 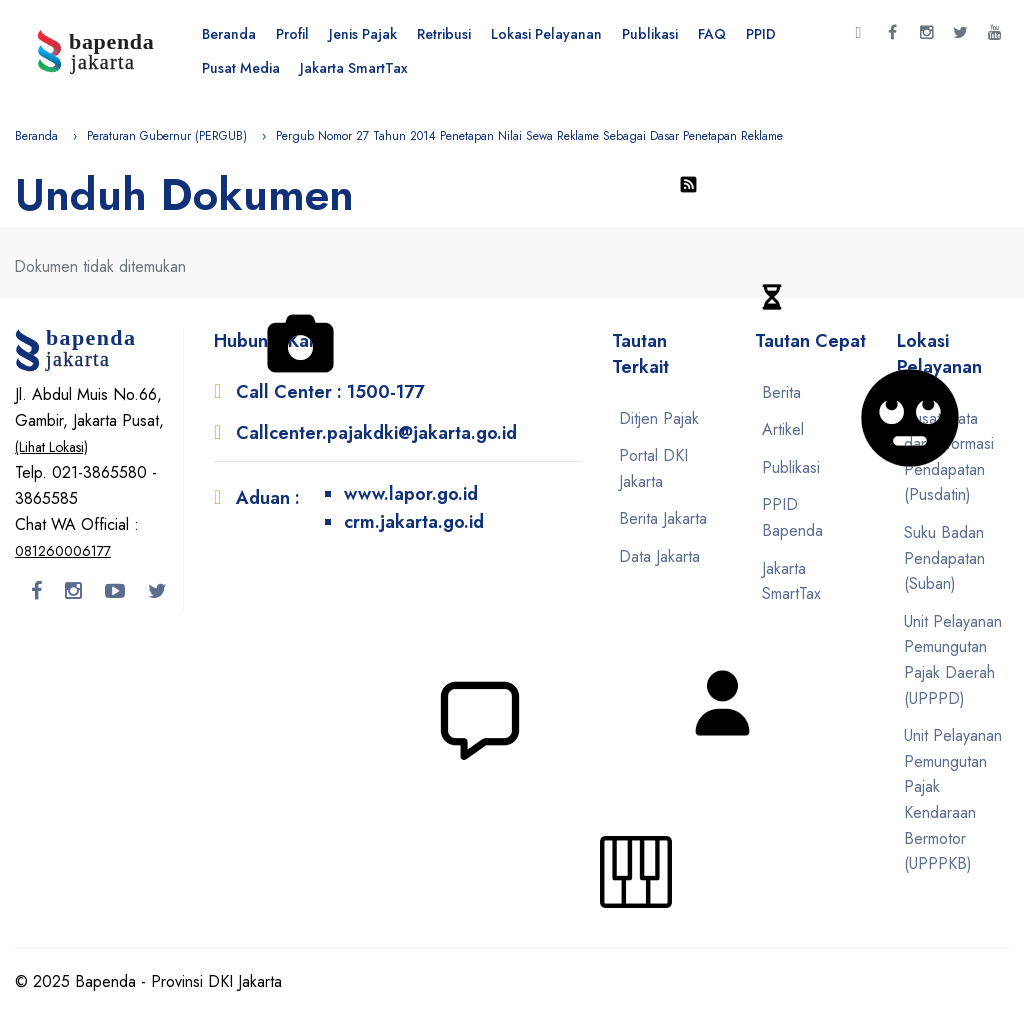 What do you see at coordinates (300, 343) in the screenshot?
I see `take a photo` at bounding box center [300, 343].